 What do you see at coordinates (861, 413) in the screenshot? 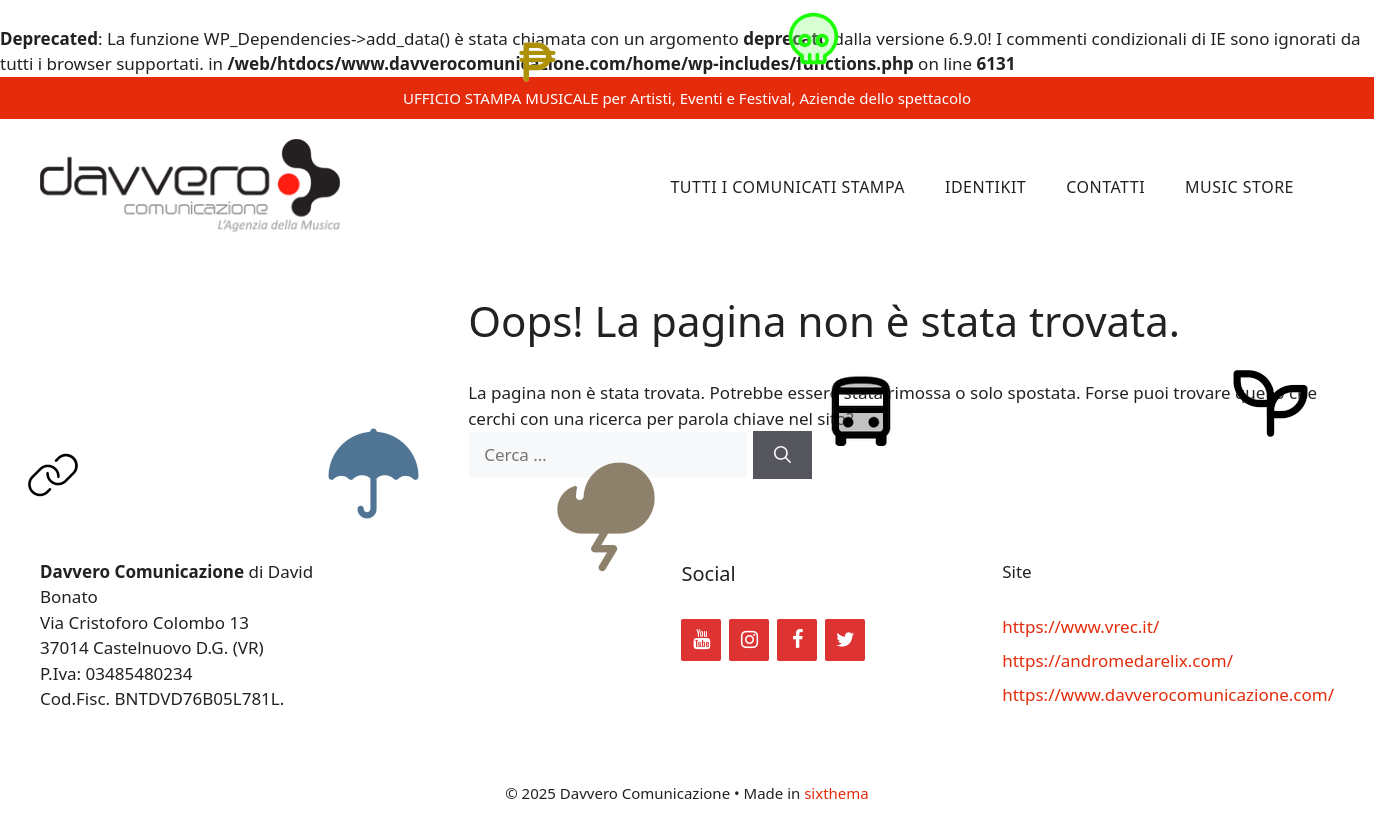
I see `view bus routes and schedules` at bounding box center [861, 413].